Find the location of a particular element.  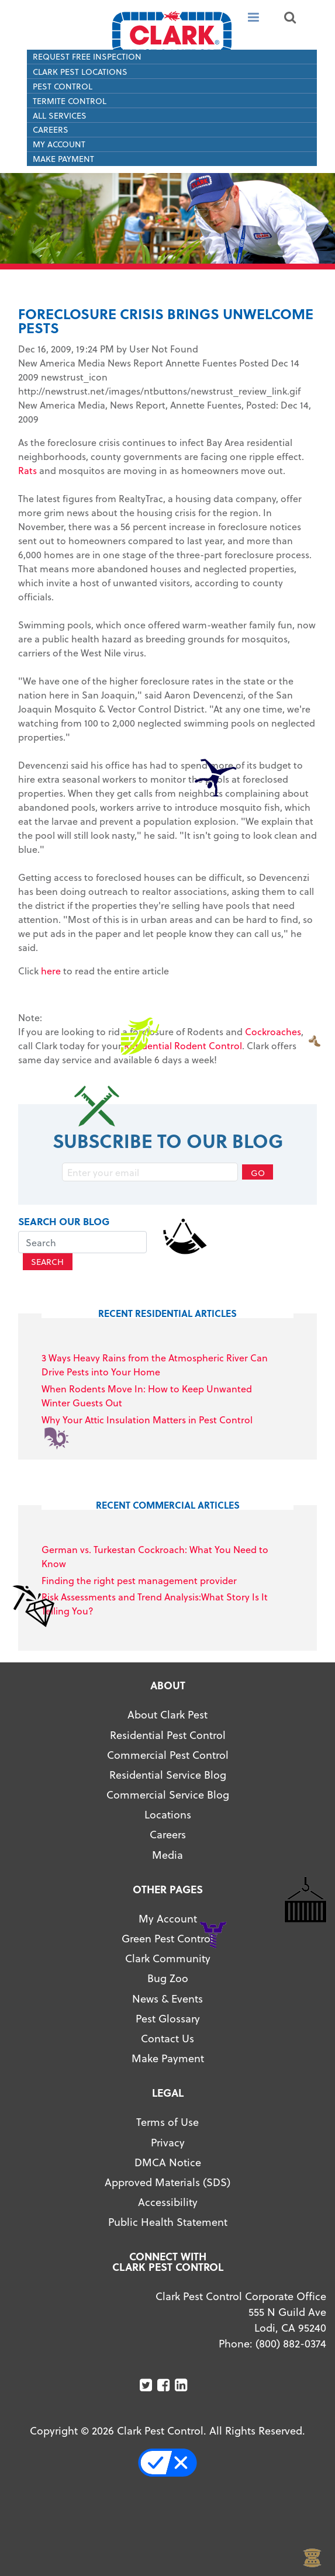

equip or use hunting horn instrument is located at coordinates (185, 1239).